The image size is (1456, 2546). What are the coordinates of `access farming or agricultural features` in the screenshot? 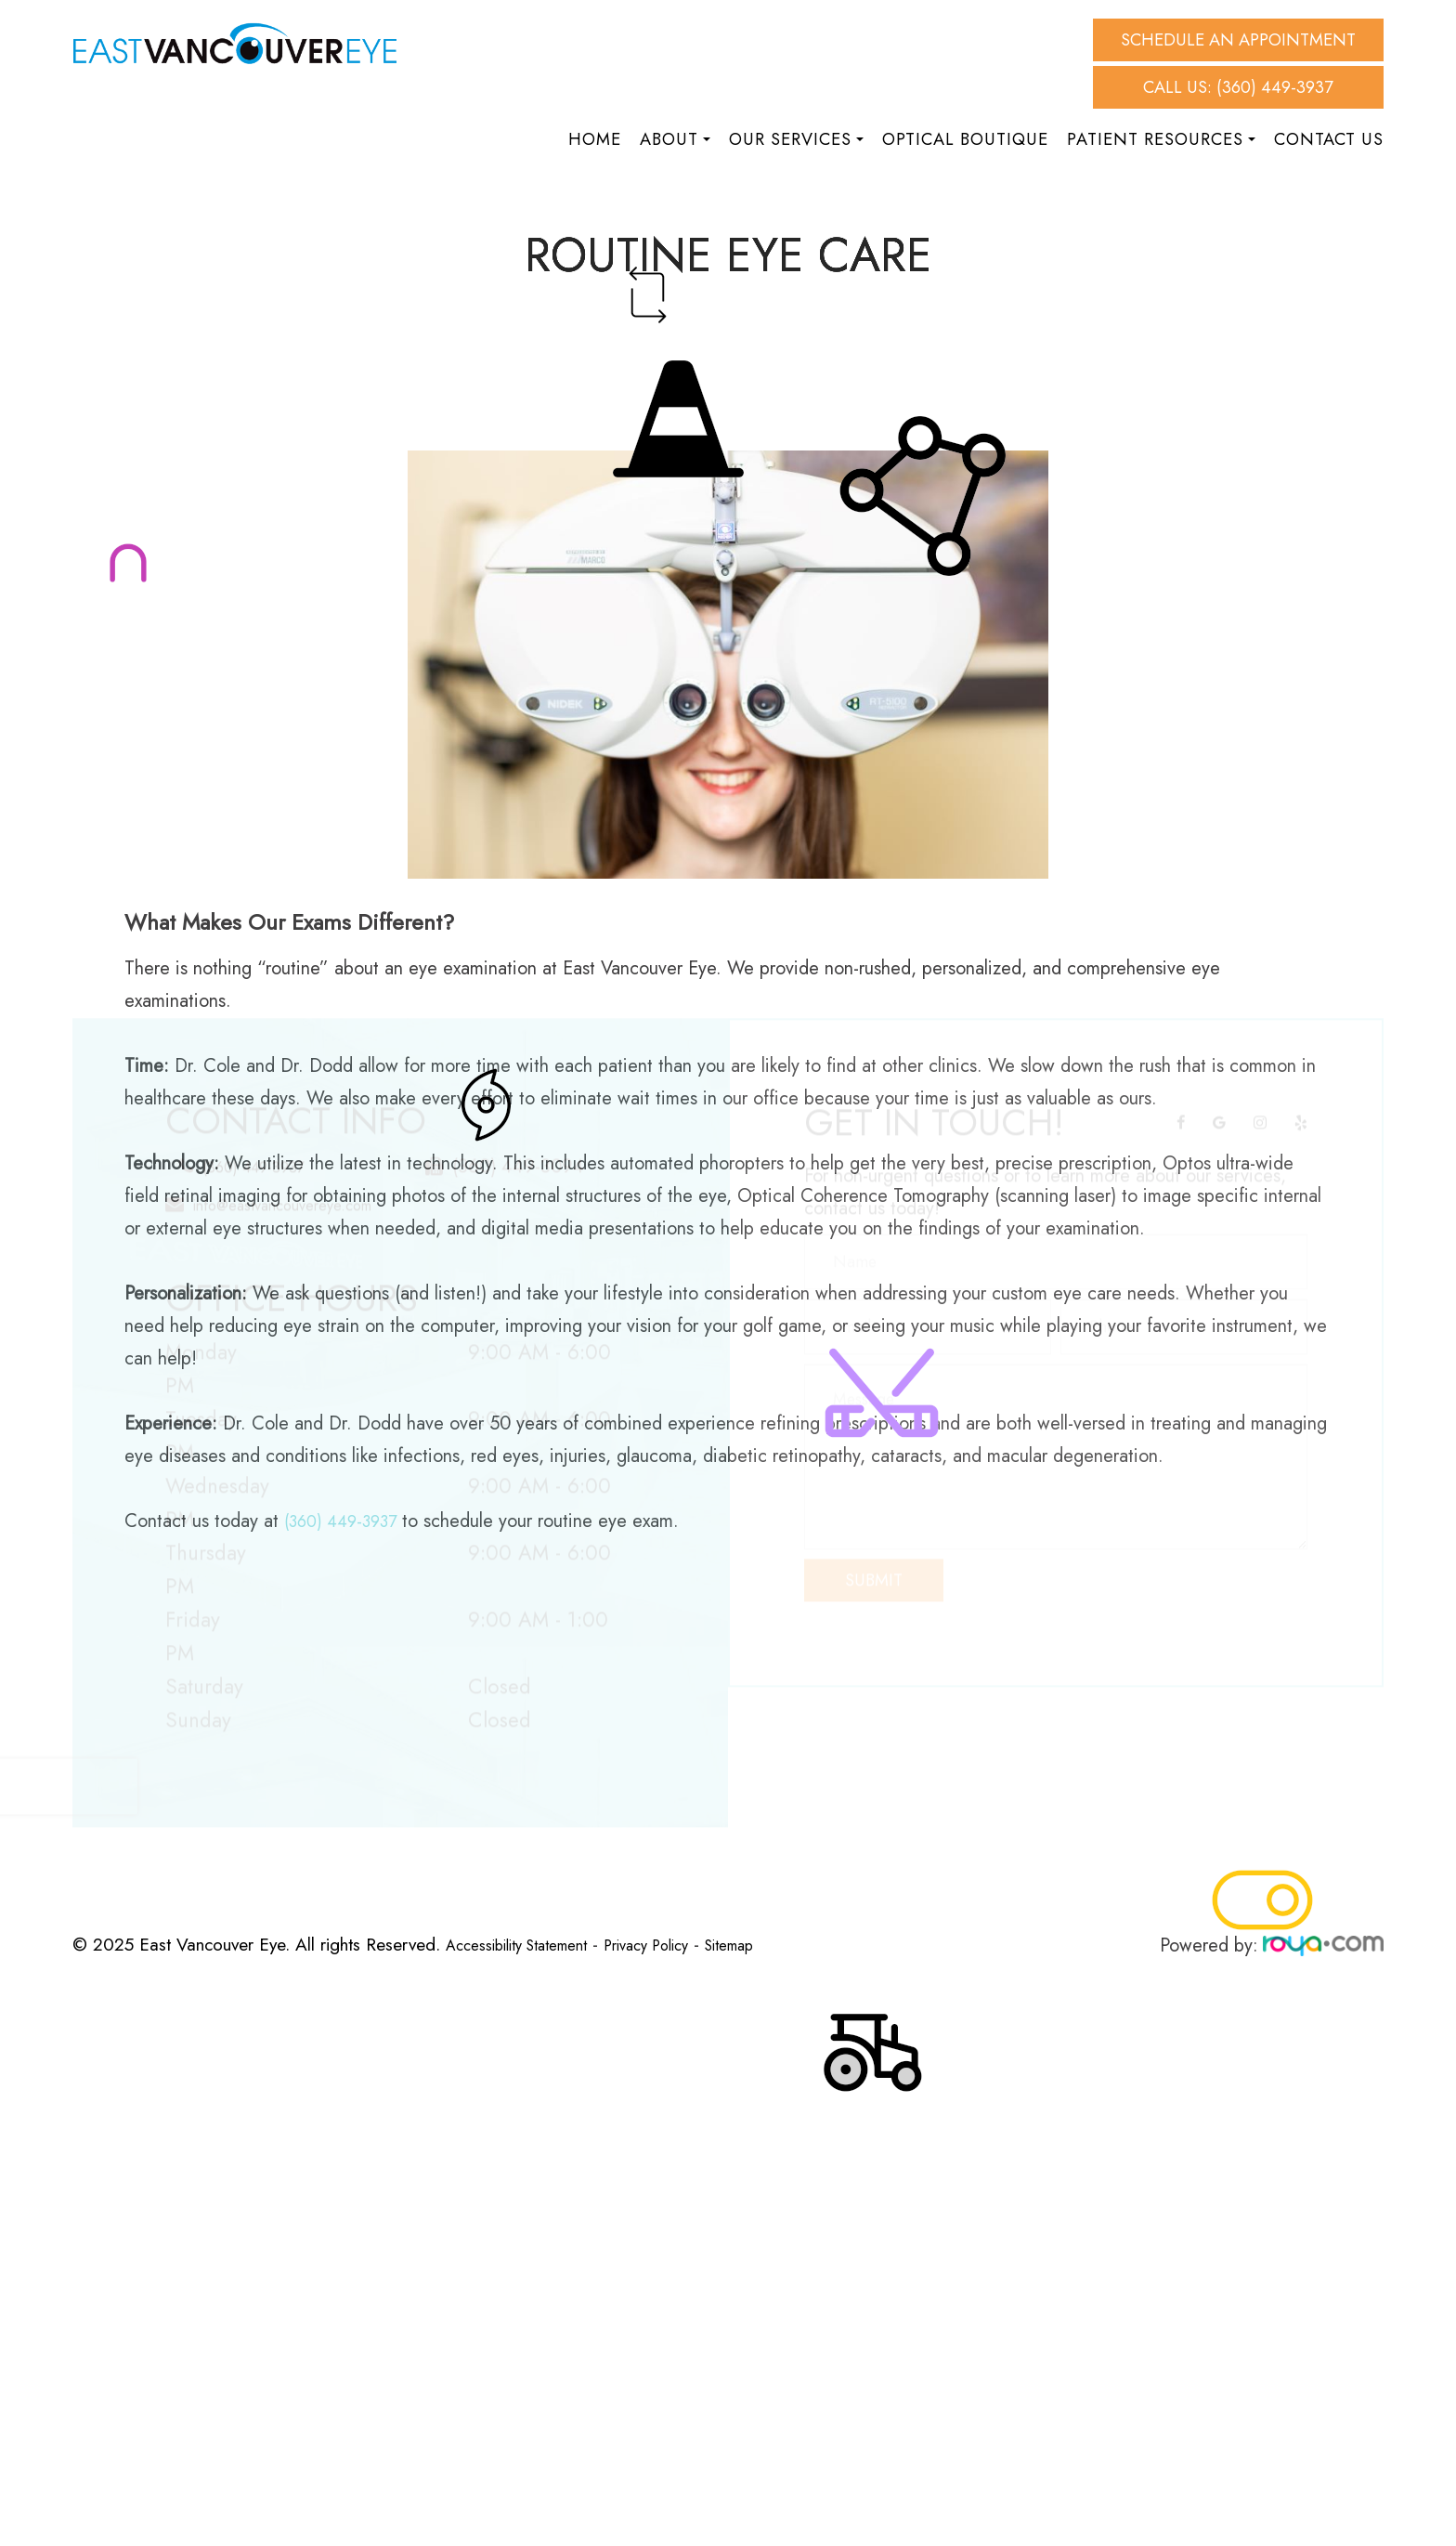 It's located at (871, 2051).